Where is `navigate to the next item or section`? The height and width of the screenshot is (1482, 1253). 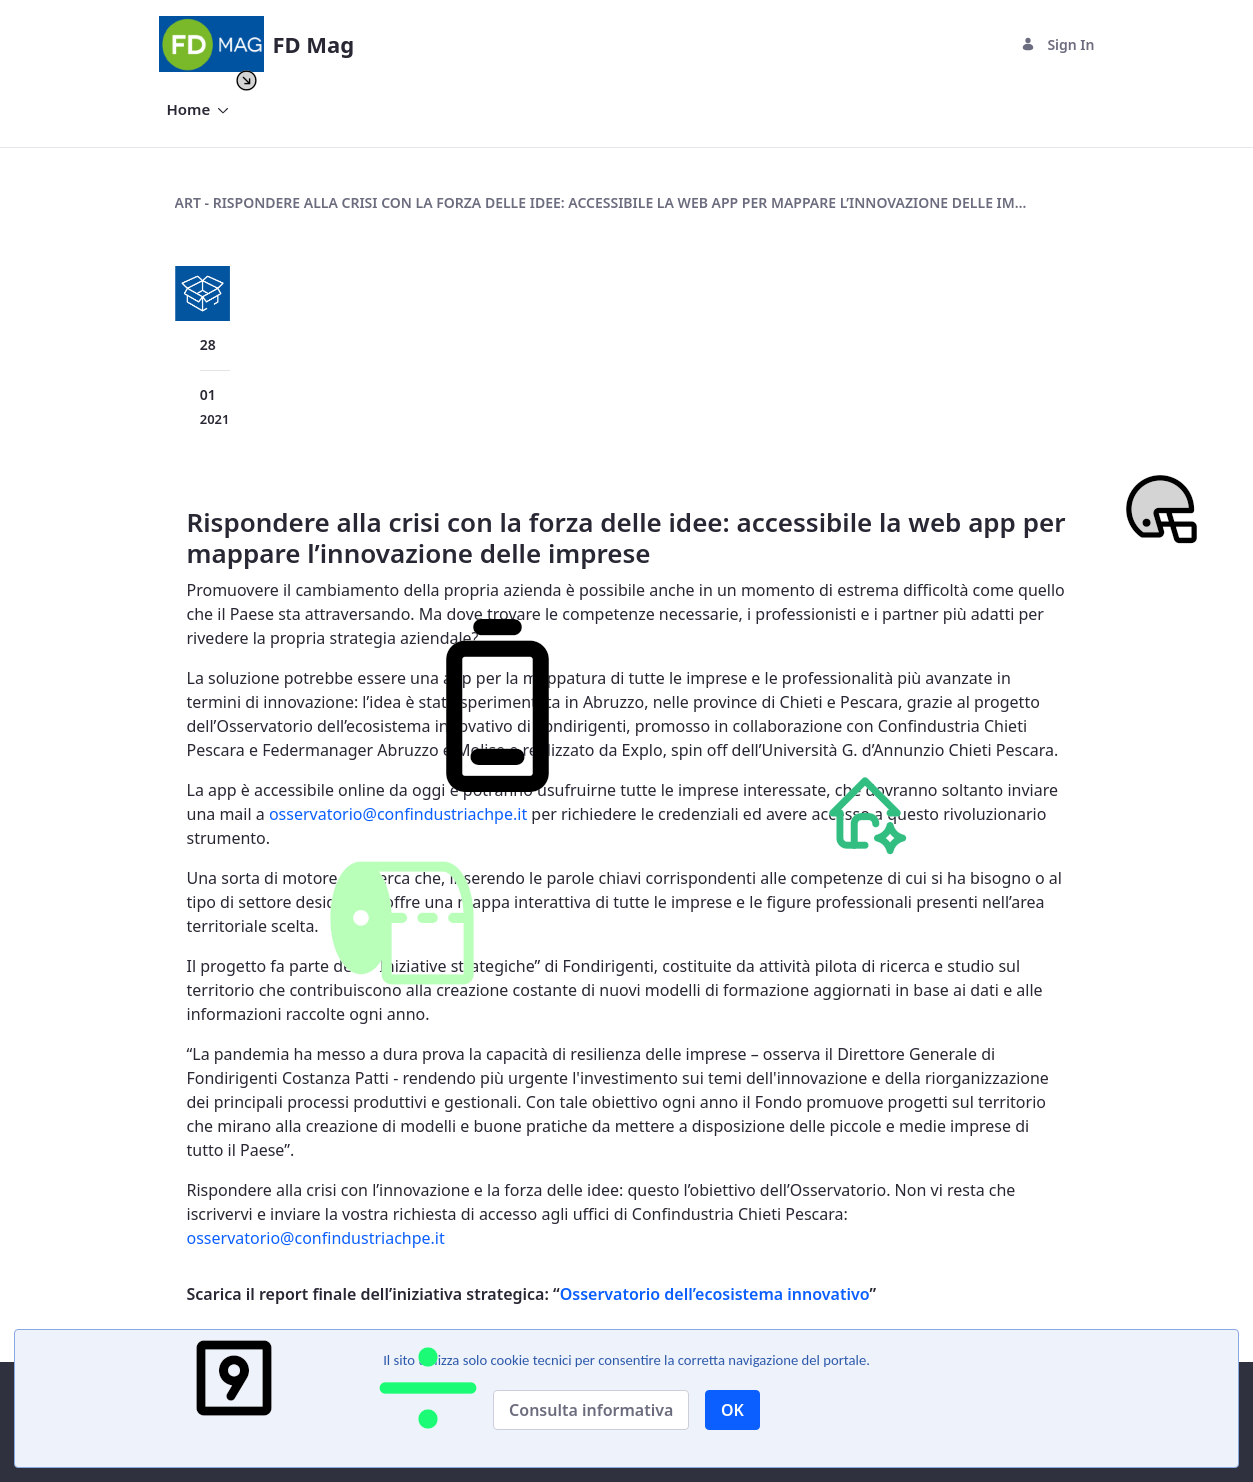 navigate to the next item or section is located at coordinates (246, 80).